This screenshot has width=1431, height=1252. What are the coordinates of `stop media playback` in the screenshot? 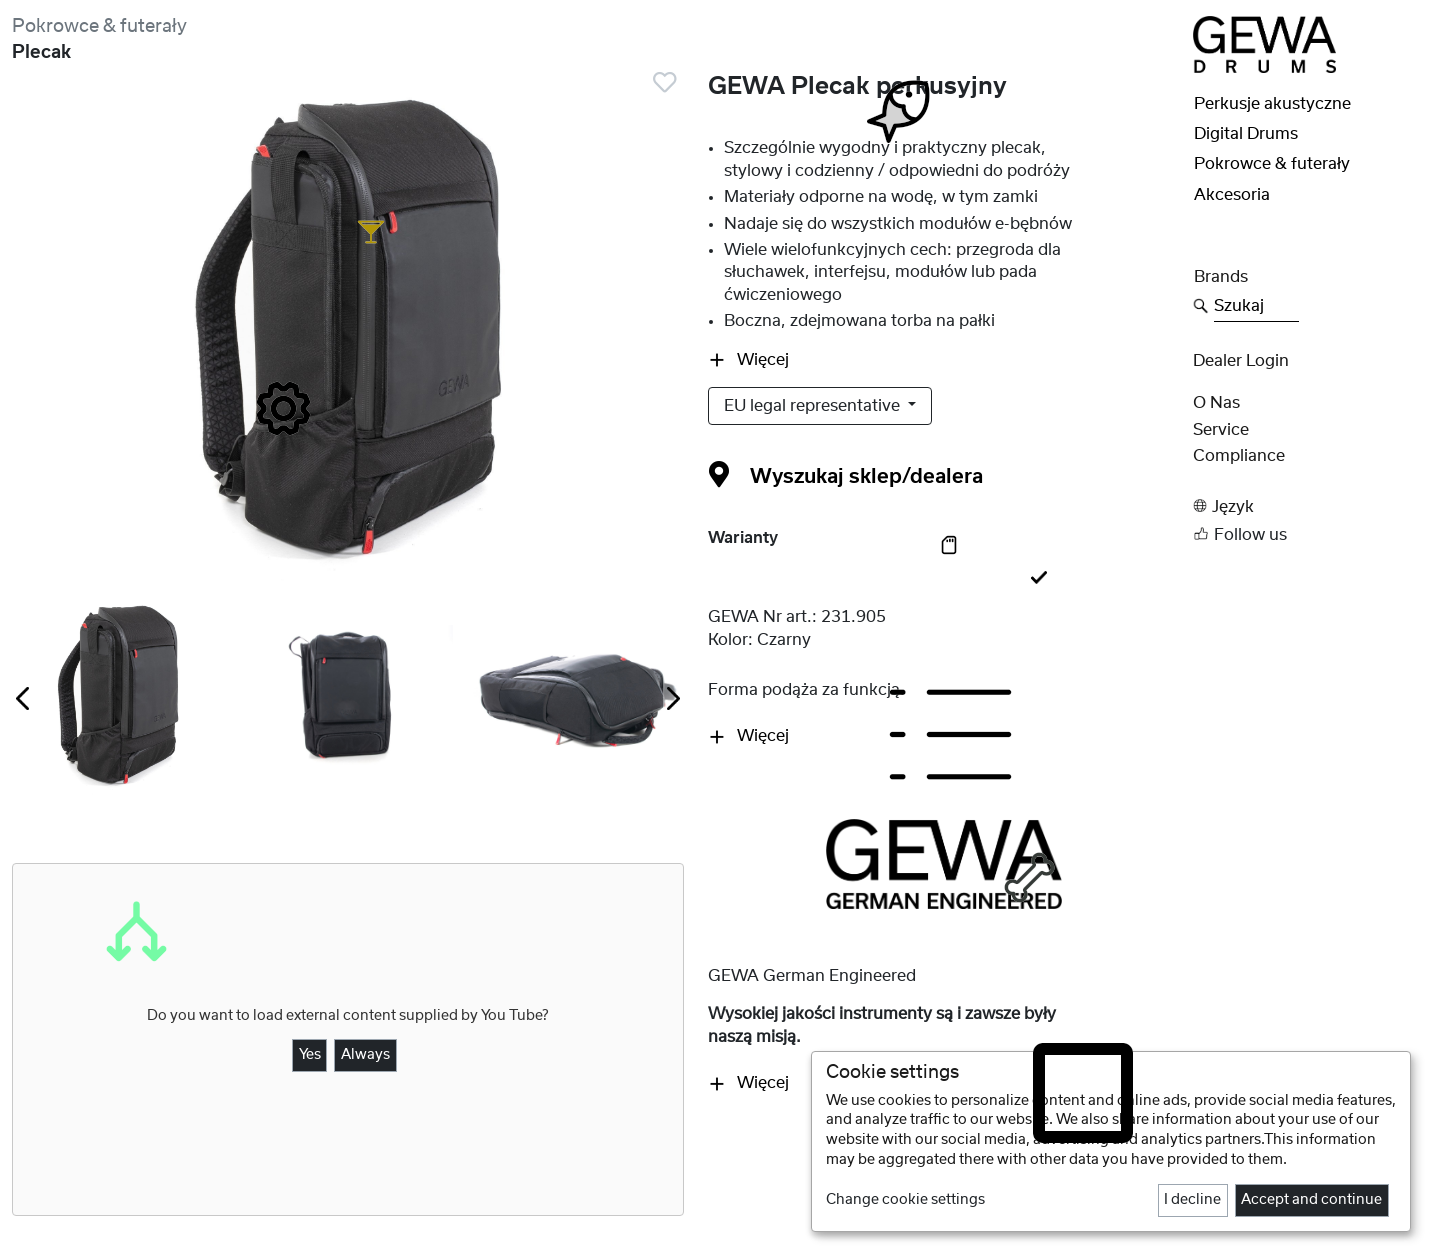 It's located at (1083, 1093).